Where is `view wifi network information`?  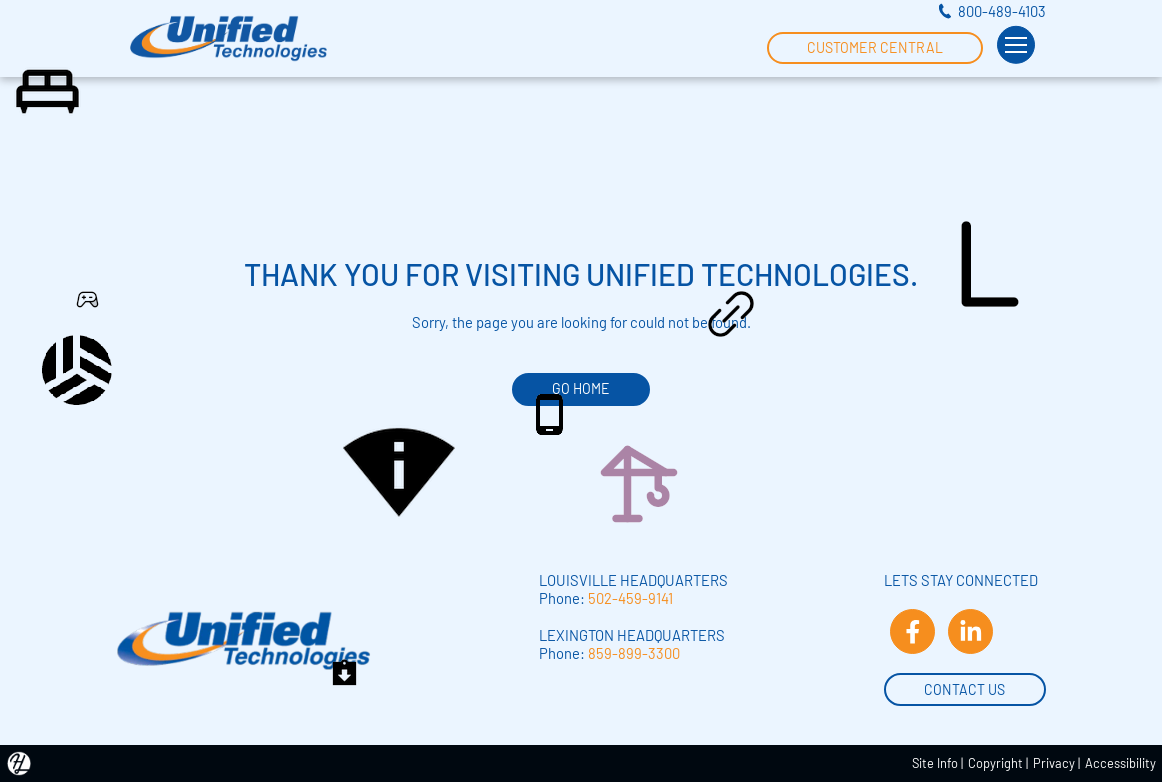
view wifi network information is located at coordinates (399, 470).